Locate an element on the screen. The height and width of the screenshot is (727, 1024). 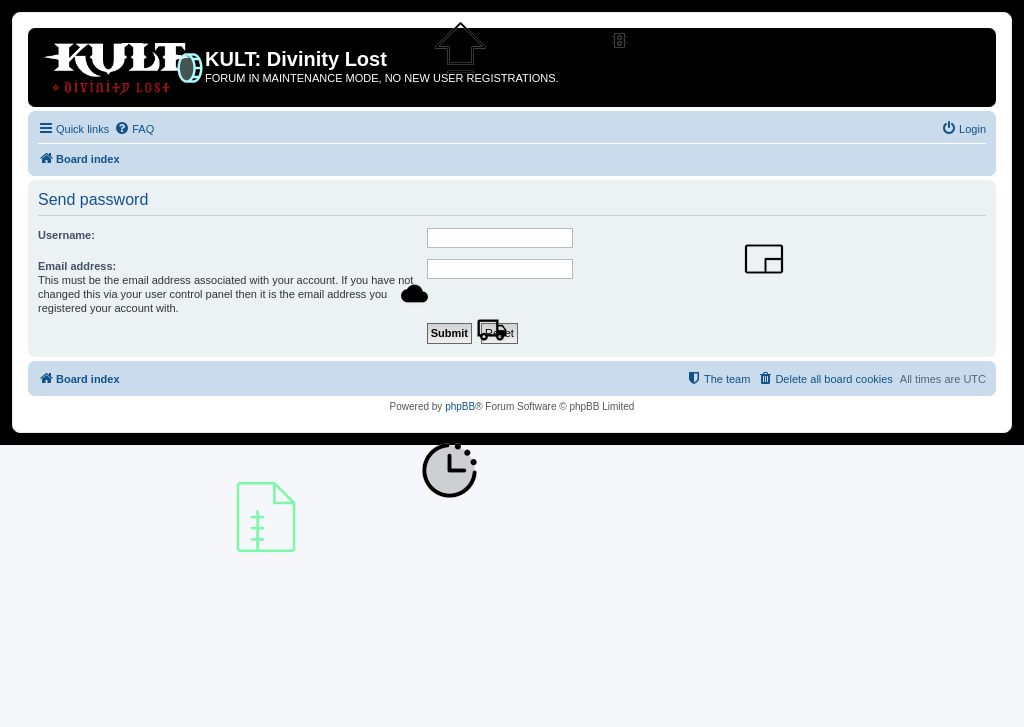
traffic or signal status indicator is located at coordinates (619, 40).